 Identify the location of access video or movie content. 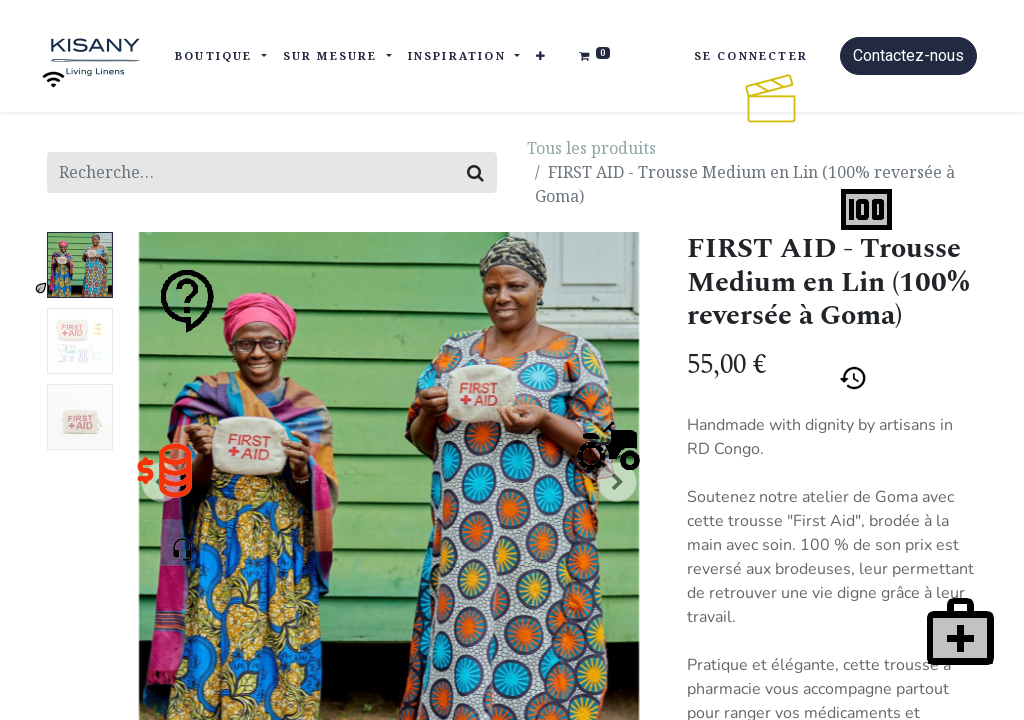
(771, 100).